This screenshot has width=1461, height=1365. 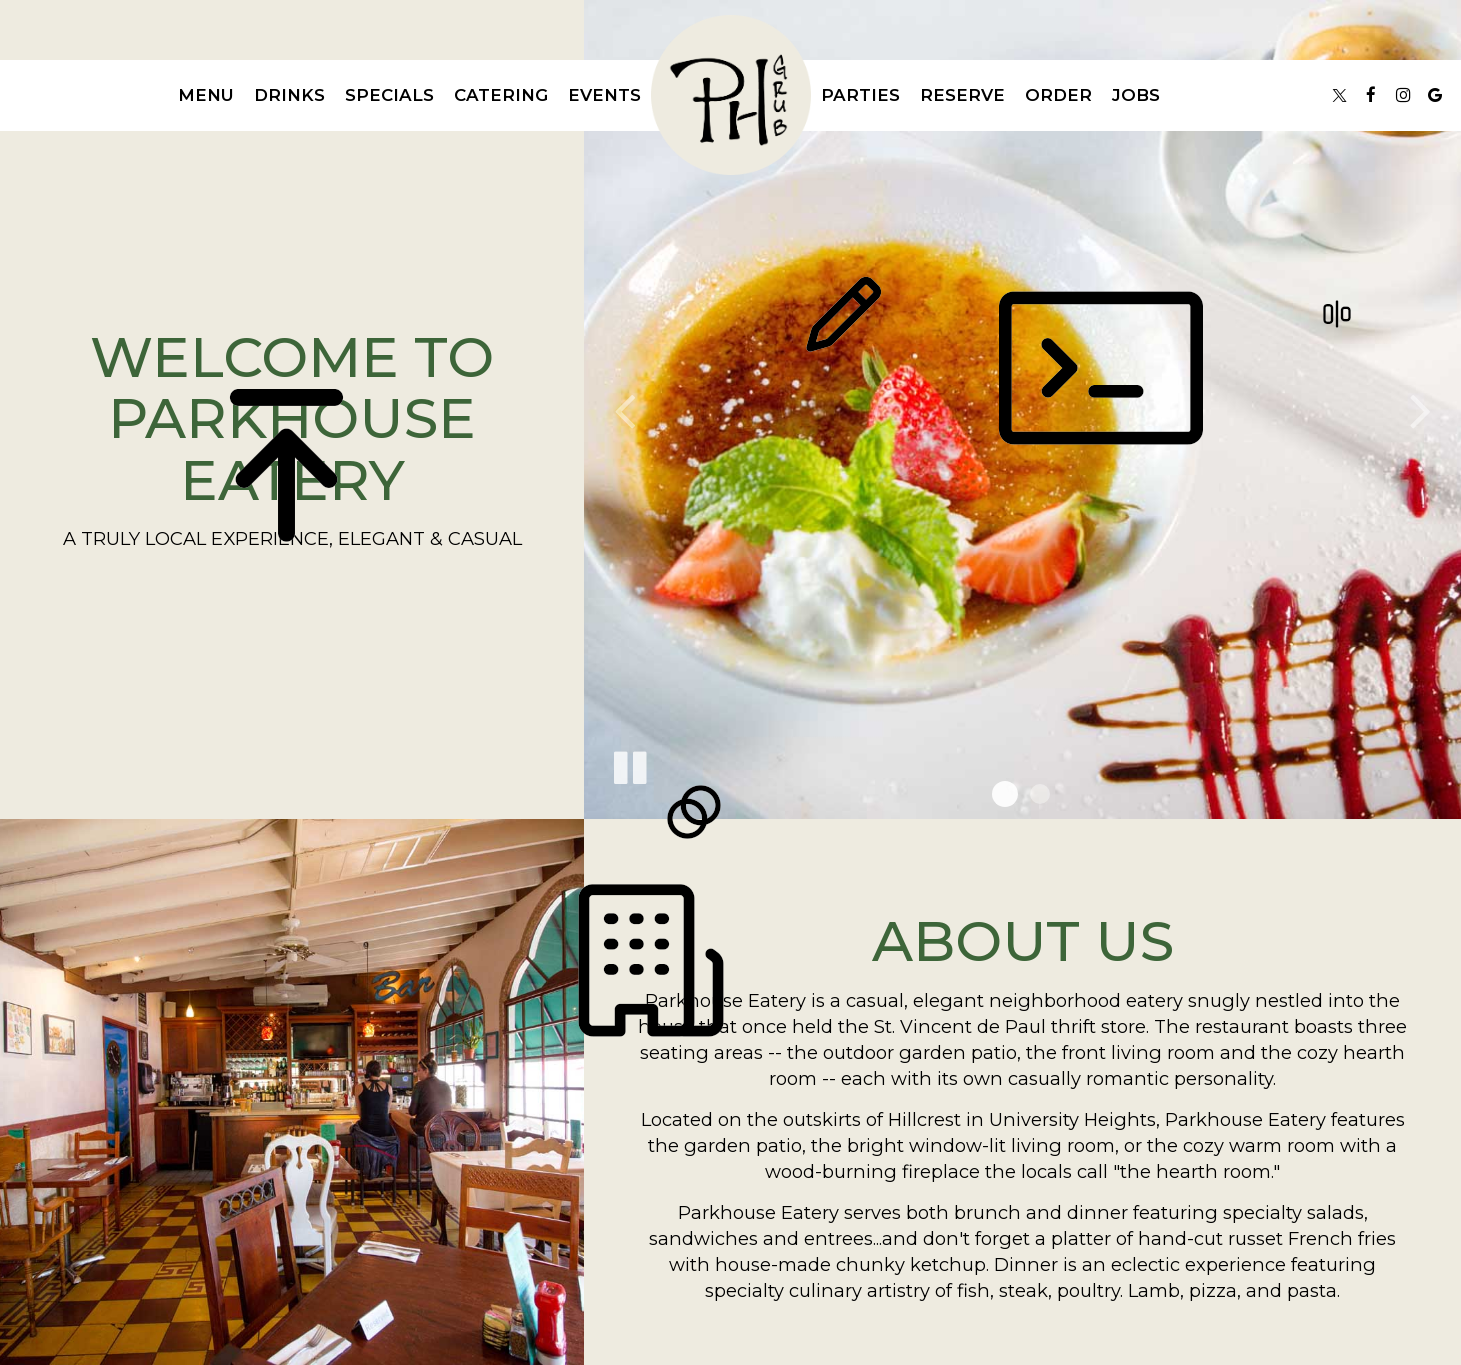 I want to click on center align elements horizontally, so click(x=1337, y=314).